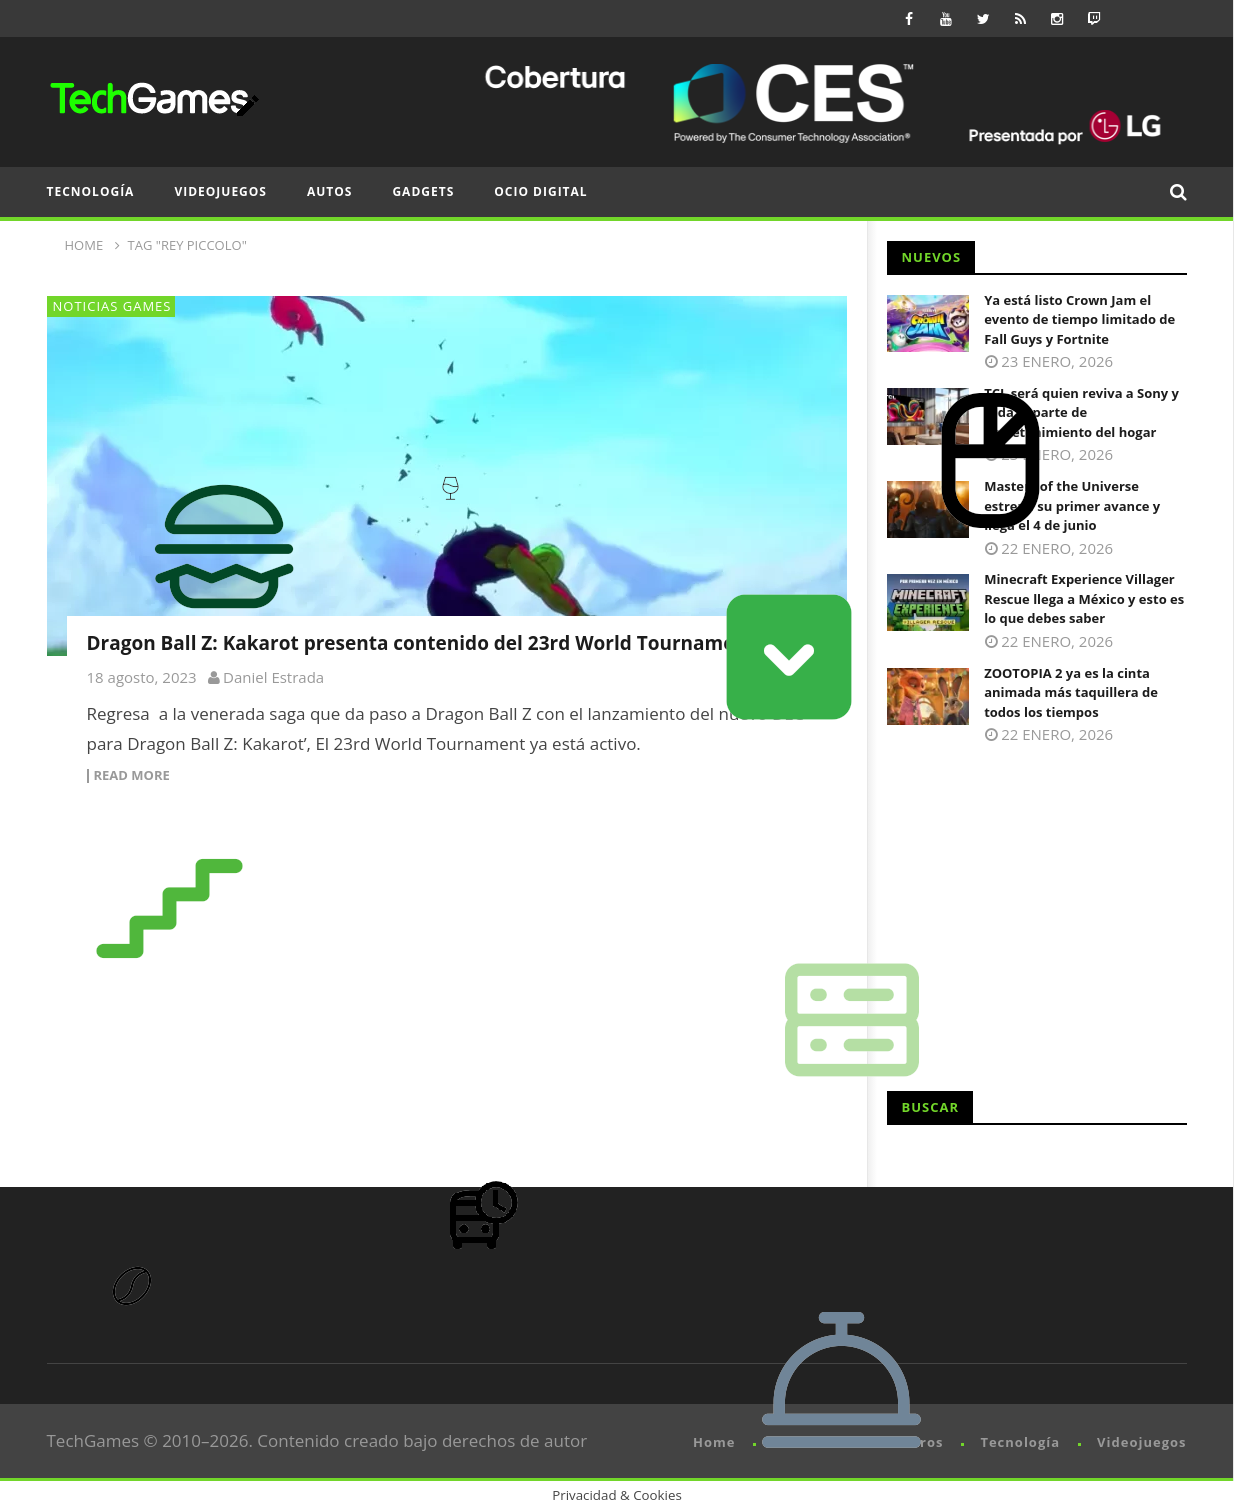  Describe the element at coordinates (990, 460) in the screenshot. I see `right-click action or context menu trigger` at that location.